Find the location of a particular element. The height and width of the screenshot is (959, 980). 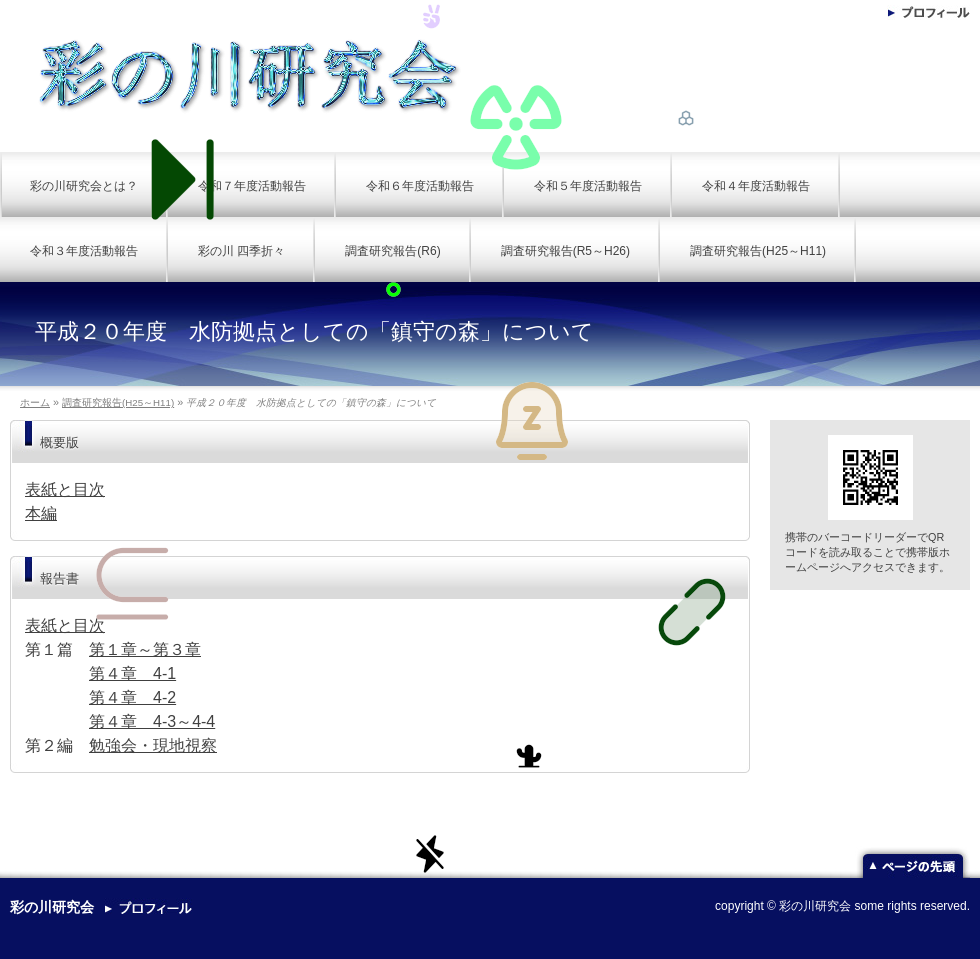

disconnect or unlink connected items is located at coordinates (692, 612).